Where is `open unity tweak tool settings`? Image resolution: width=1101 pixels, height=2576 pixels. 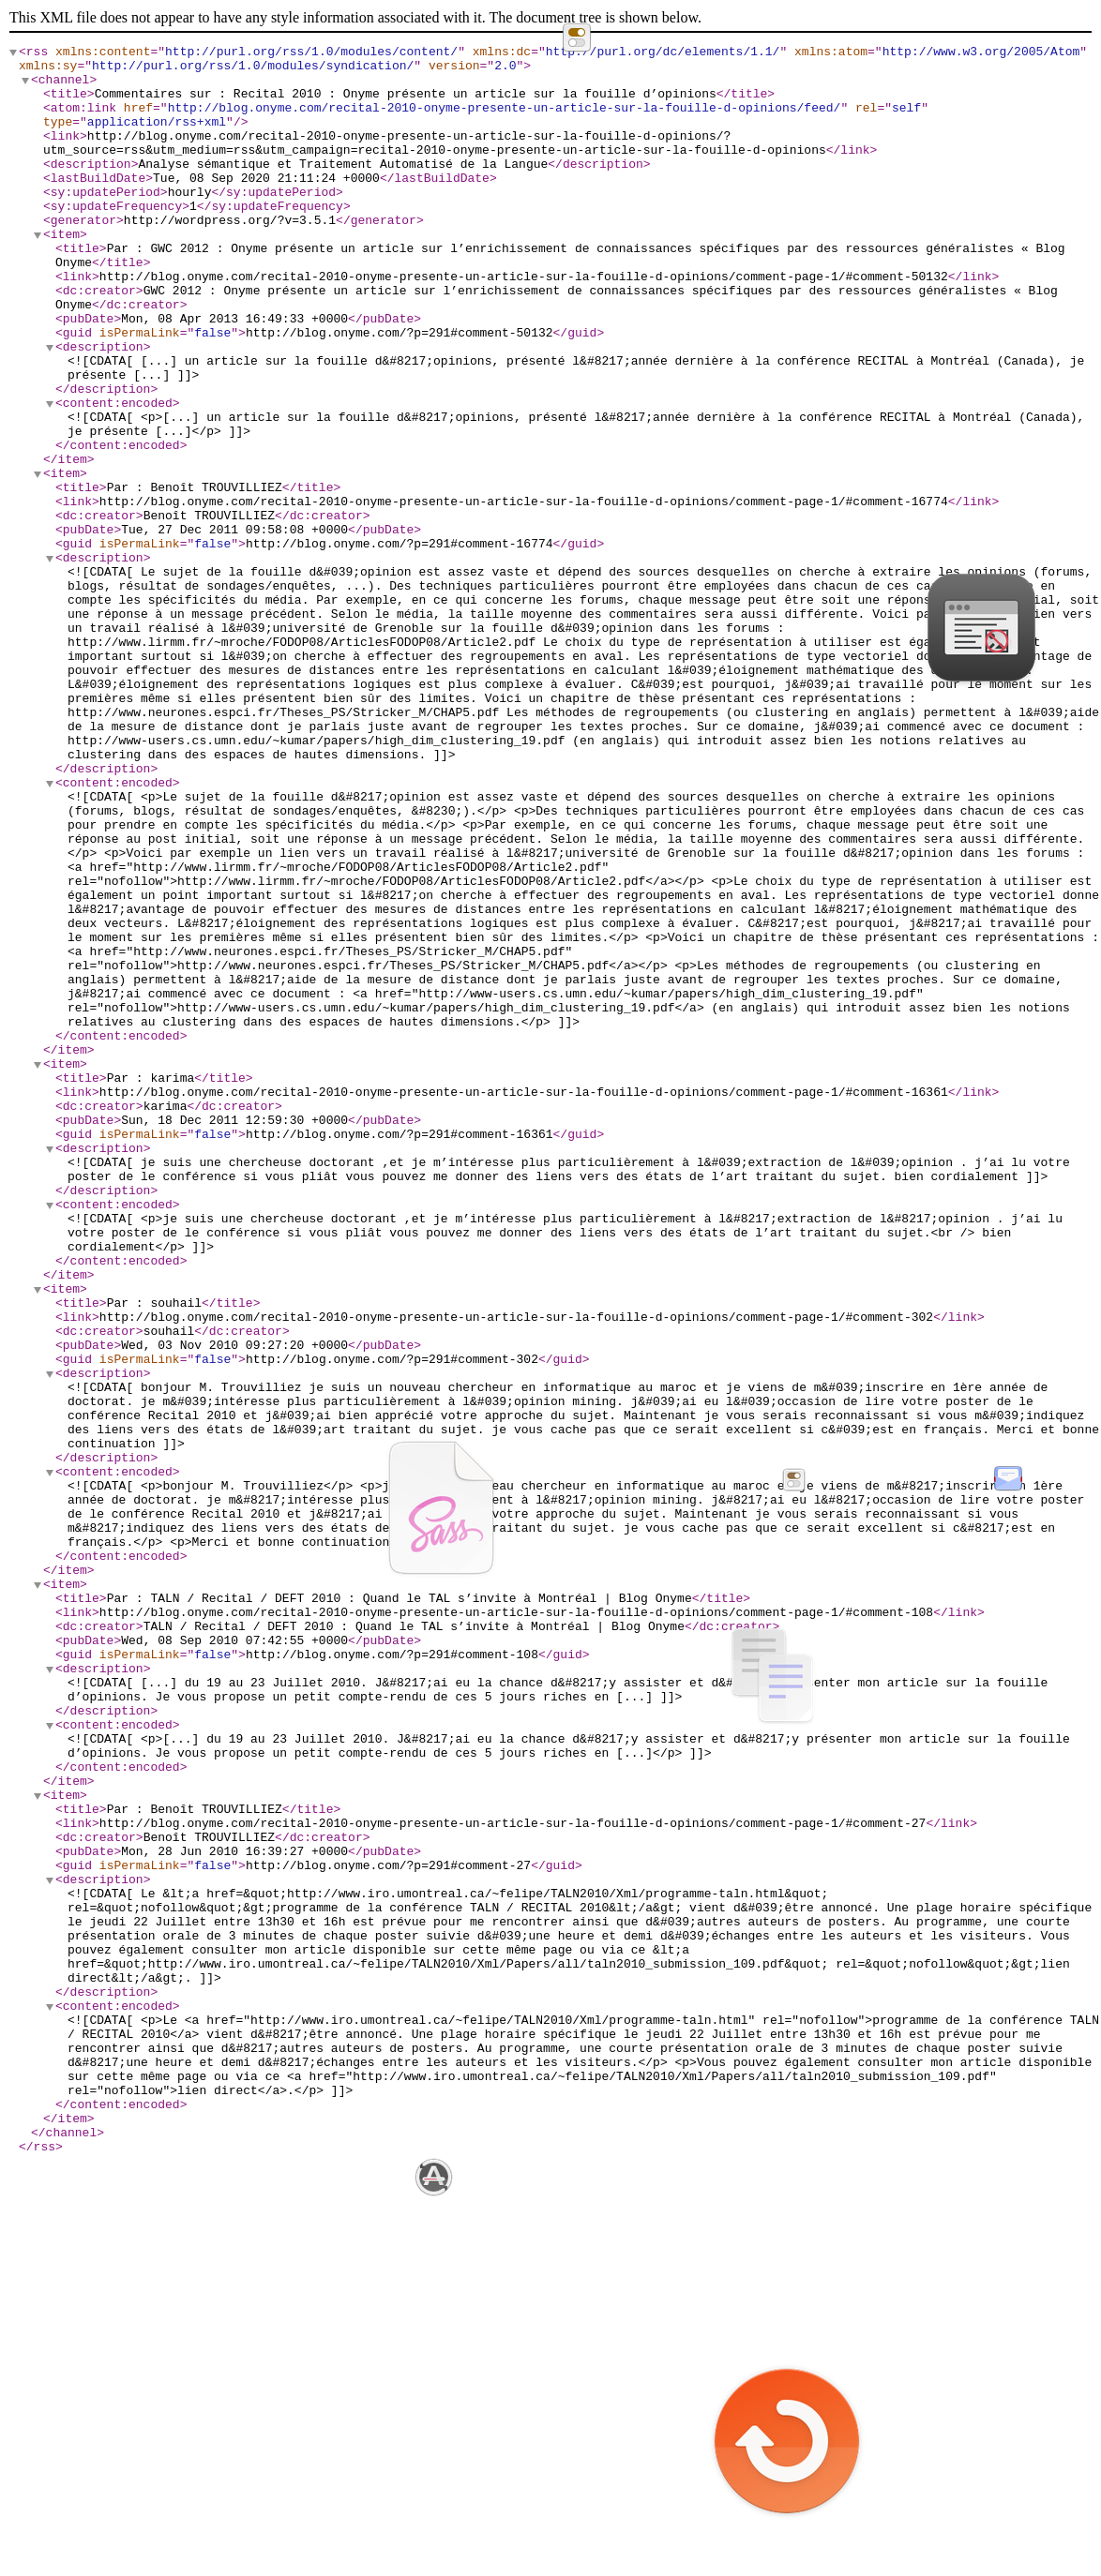
open unity tweak tool settings is located at coordinates (577, 37).